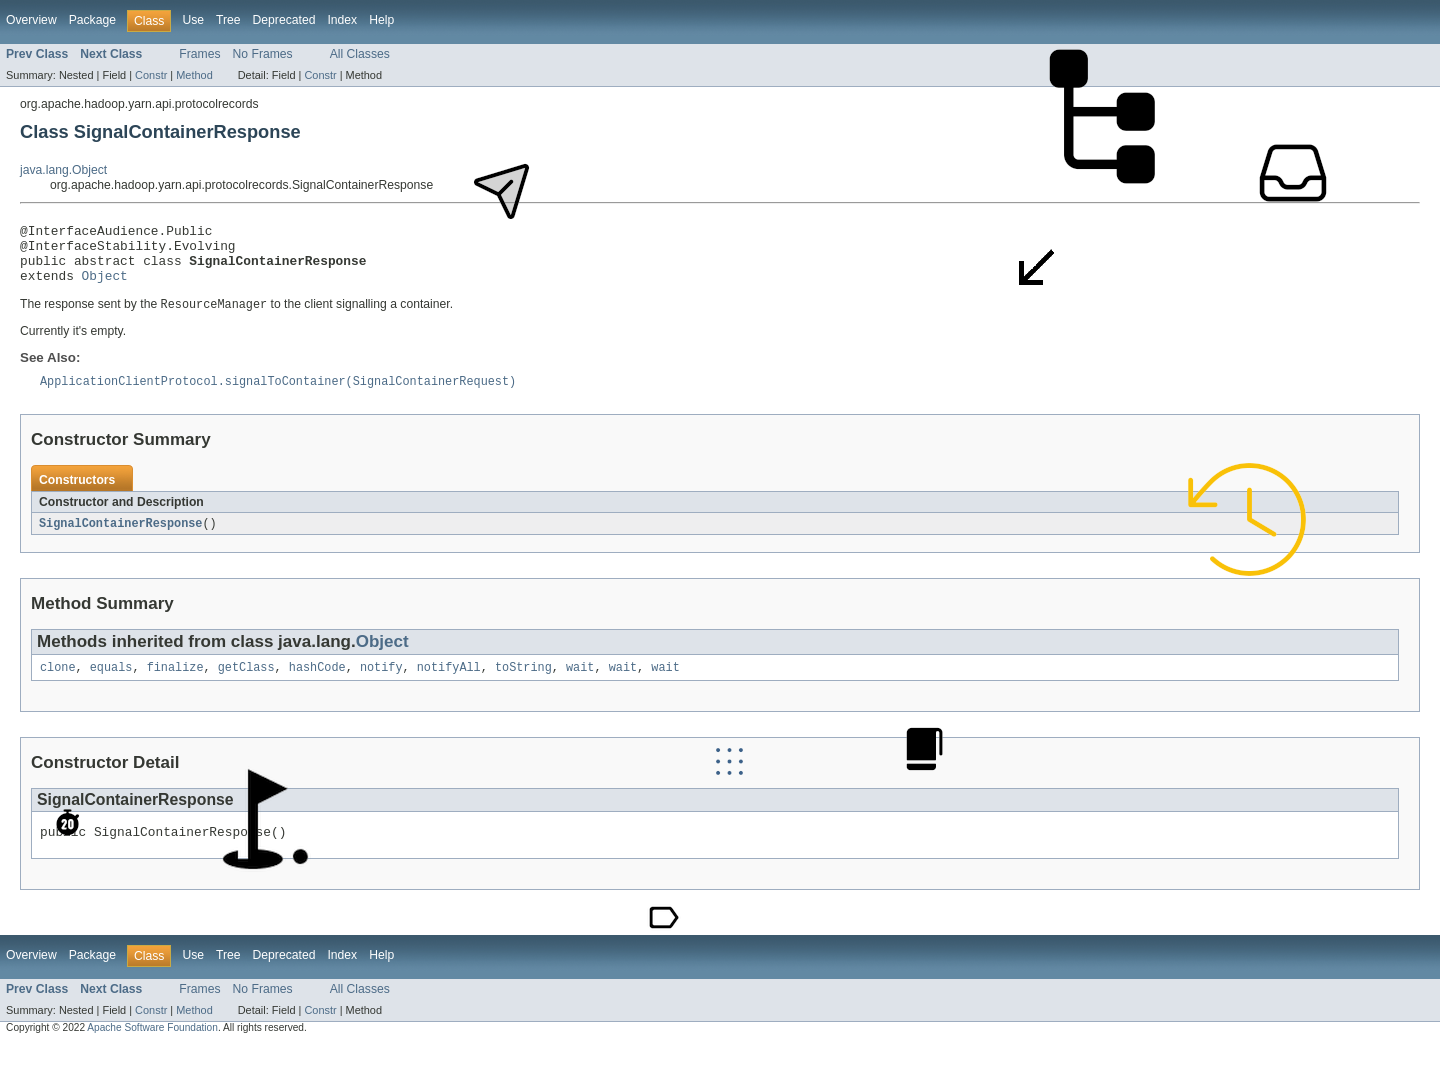 This screenshot has height=1066, width=1440. Describe the element at coordinates (1293, 173) in the screenshot. I see `view your inbox messages` at that location.